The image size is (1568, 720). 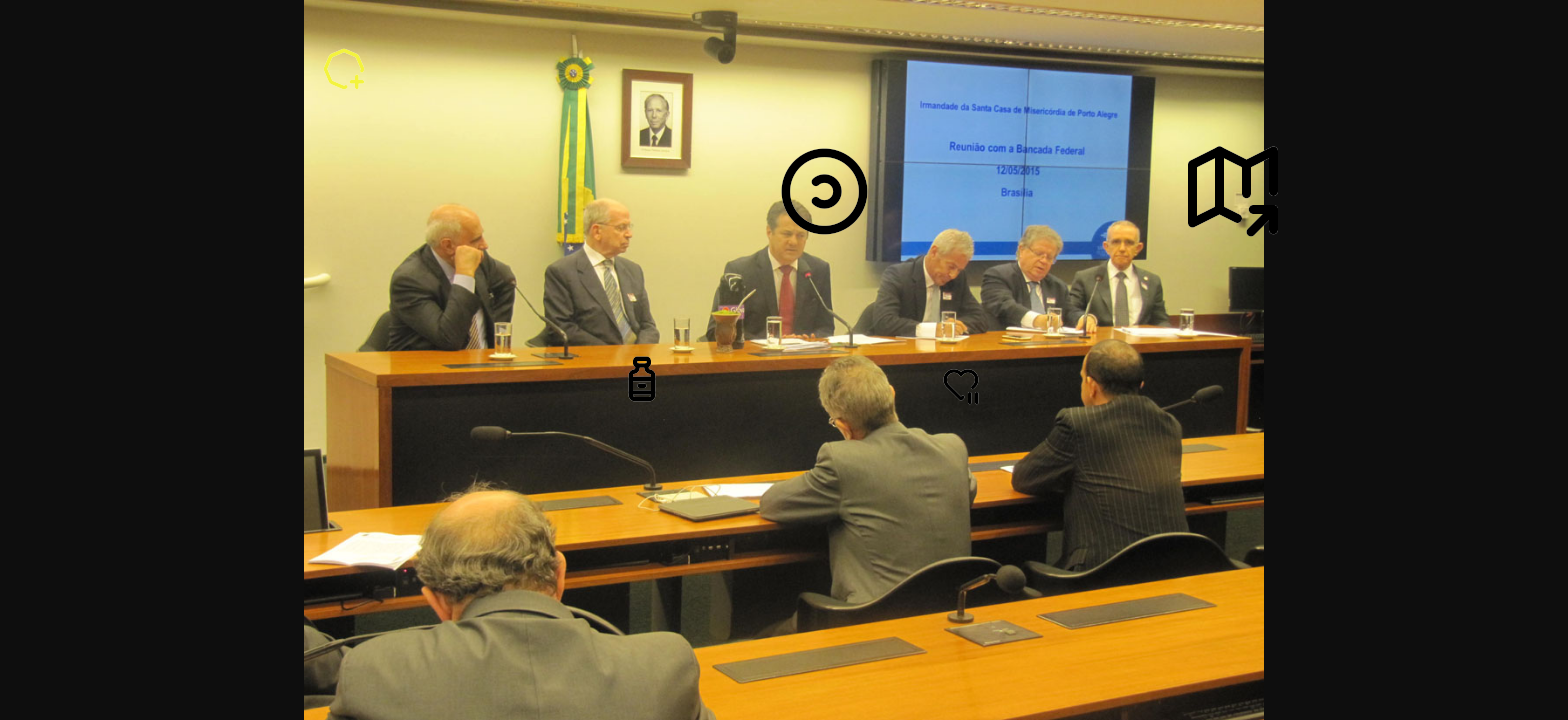 I want to click on share your current location, so click(x=1233, y=187).